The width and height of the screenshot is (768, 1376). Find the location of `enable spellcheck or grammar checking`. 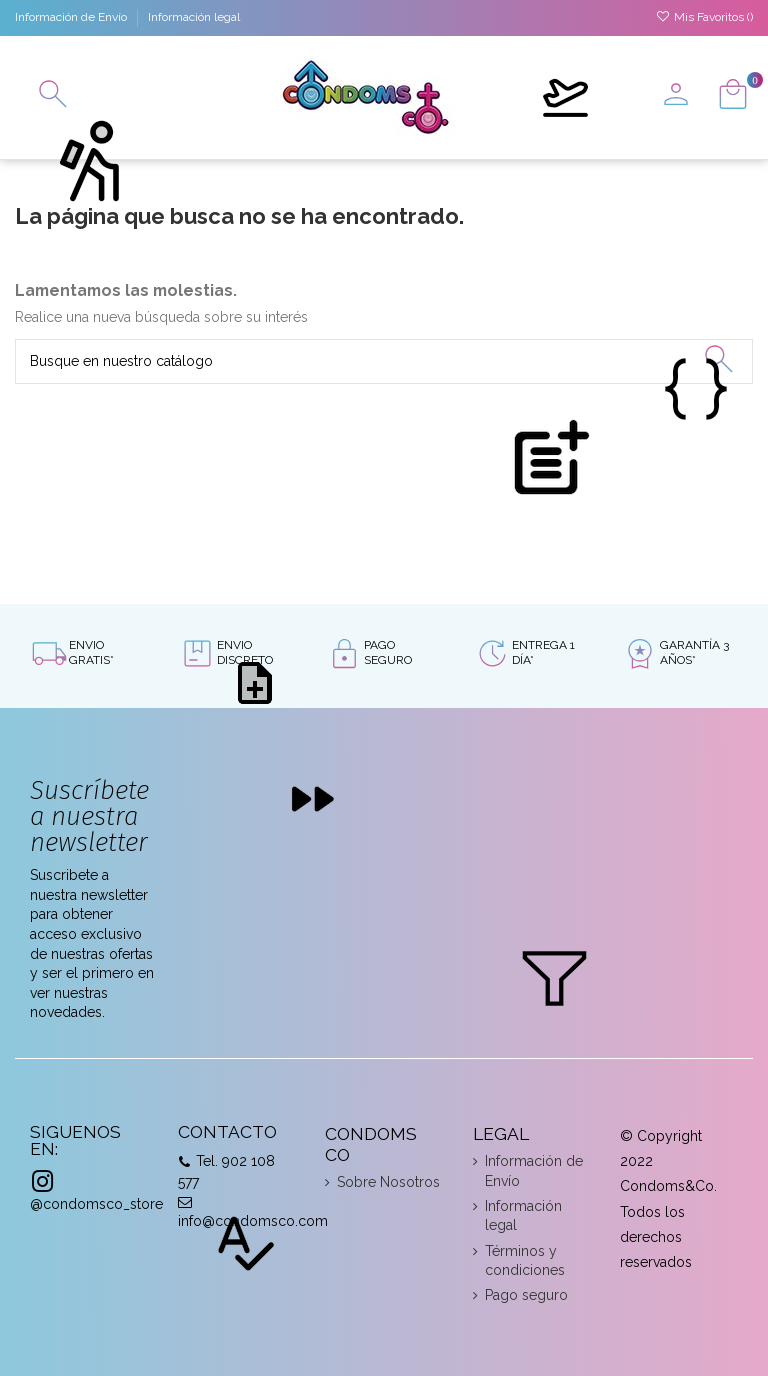

enable spellcheck or grammar checking is located at coordinates (244, 1242).